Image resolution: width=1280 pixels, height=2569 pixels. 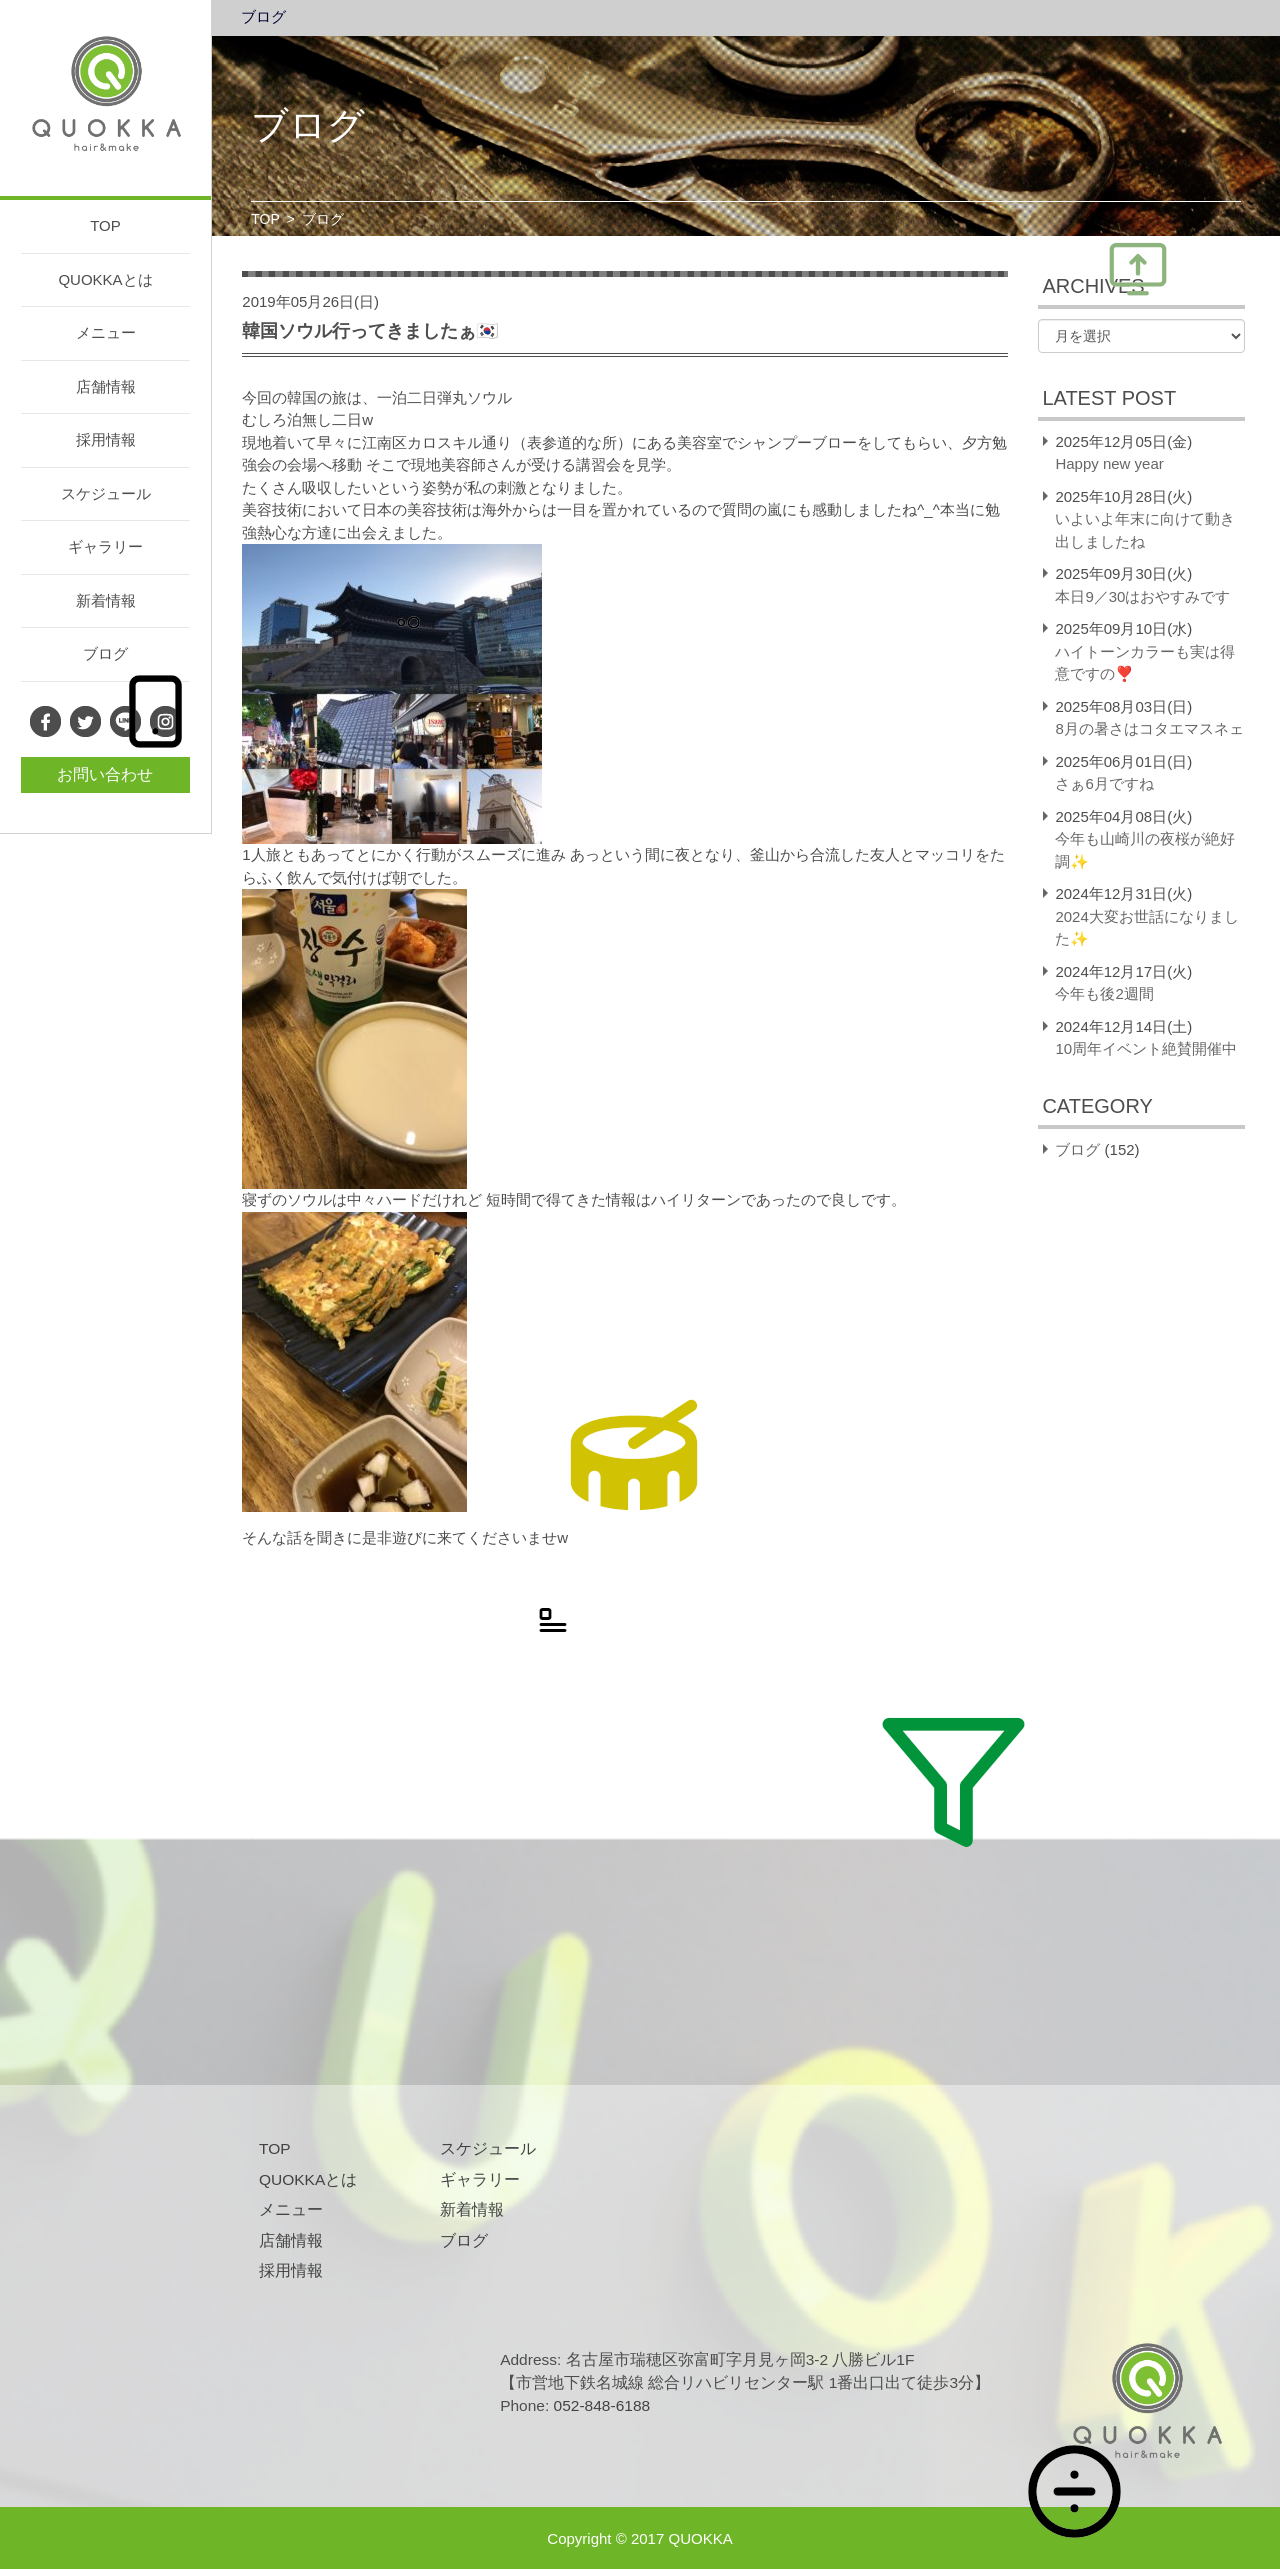 I want to click on access music or audio tools, so click(x=634, y=1455).